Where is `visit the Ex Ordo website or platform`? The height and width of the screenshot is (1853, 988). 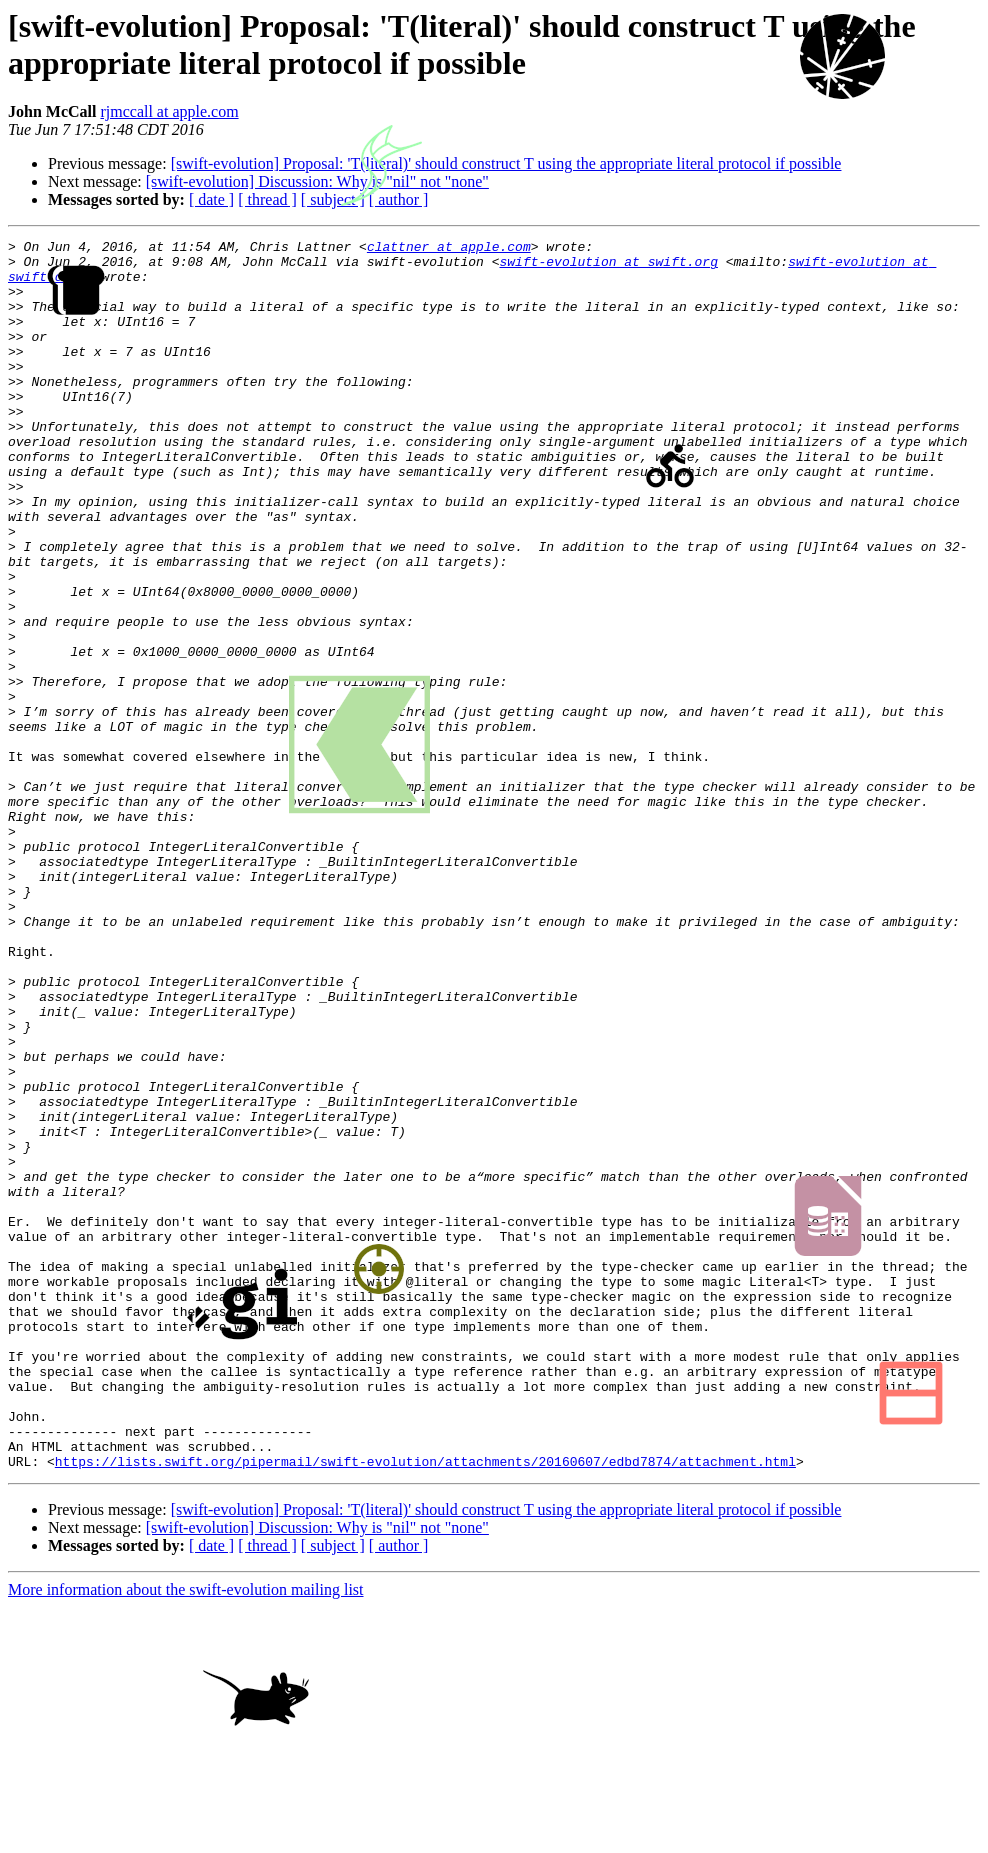
visit the Ex Ordo website or platform is located at coordinates (842, 56).